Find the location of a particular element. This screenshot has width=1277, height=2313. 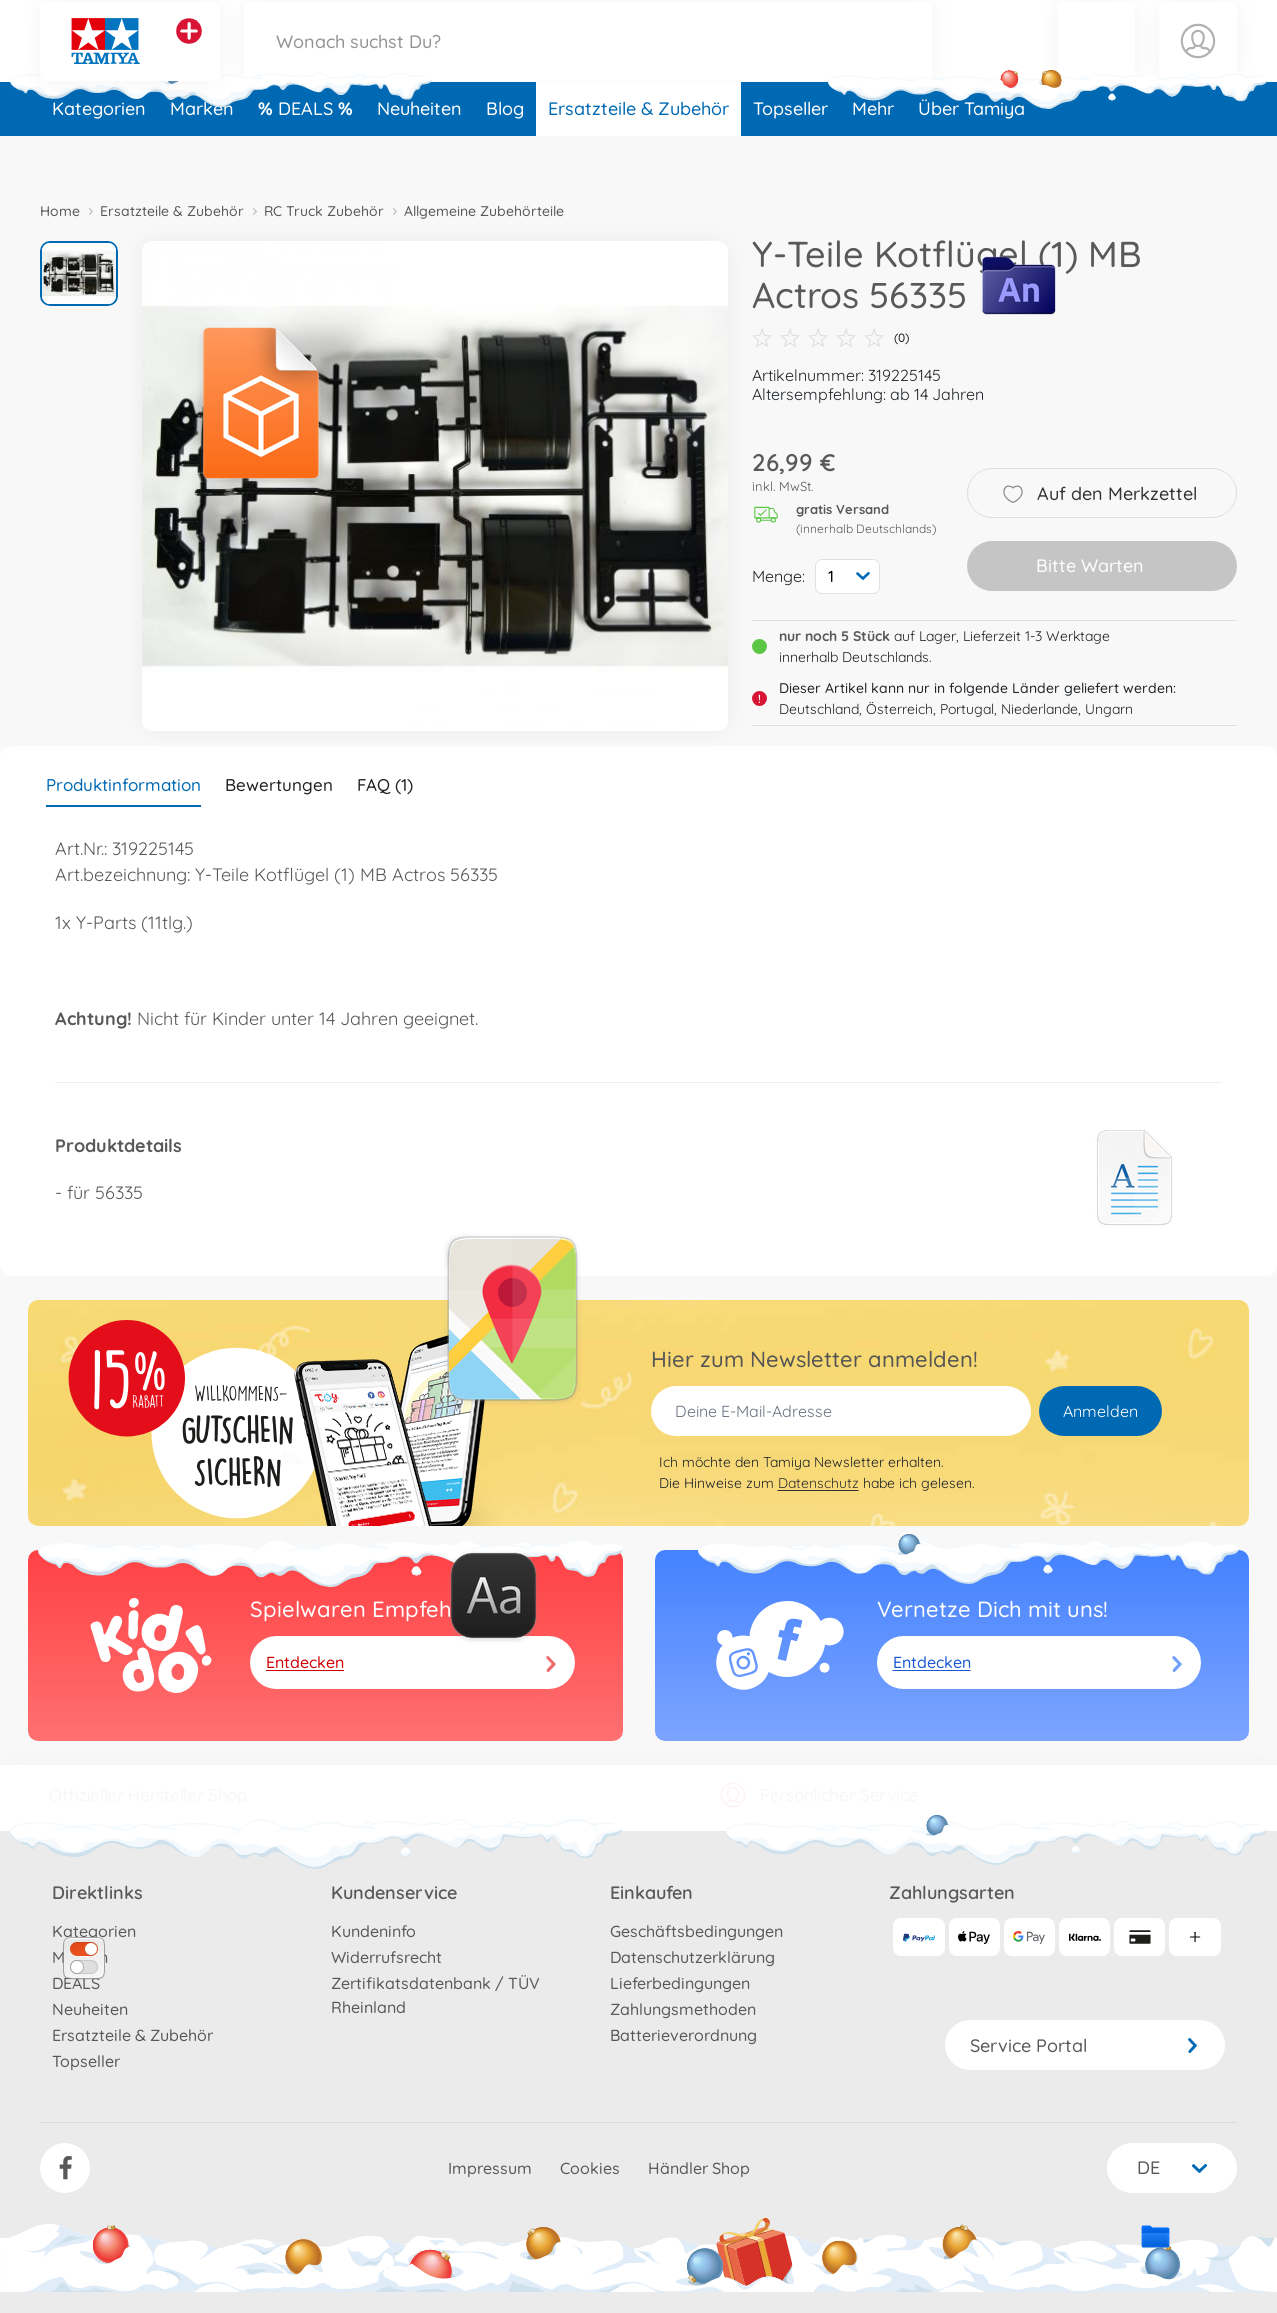

open adobe animate project files folder is located at coordinates (1018, 287).